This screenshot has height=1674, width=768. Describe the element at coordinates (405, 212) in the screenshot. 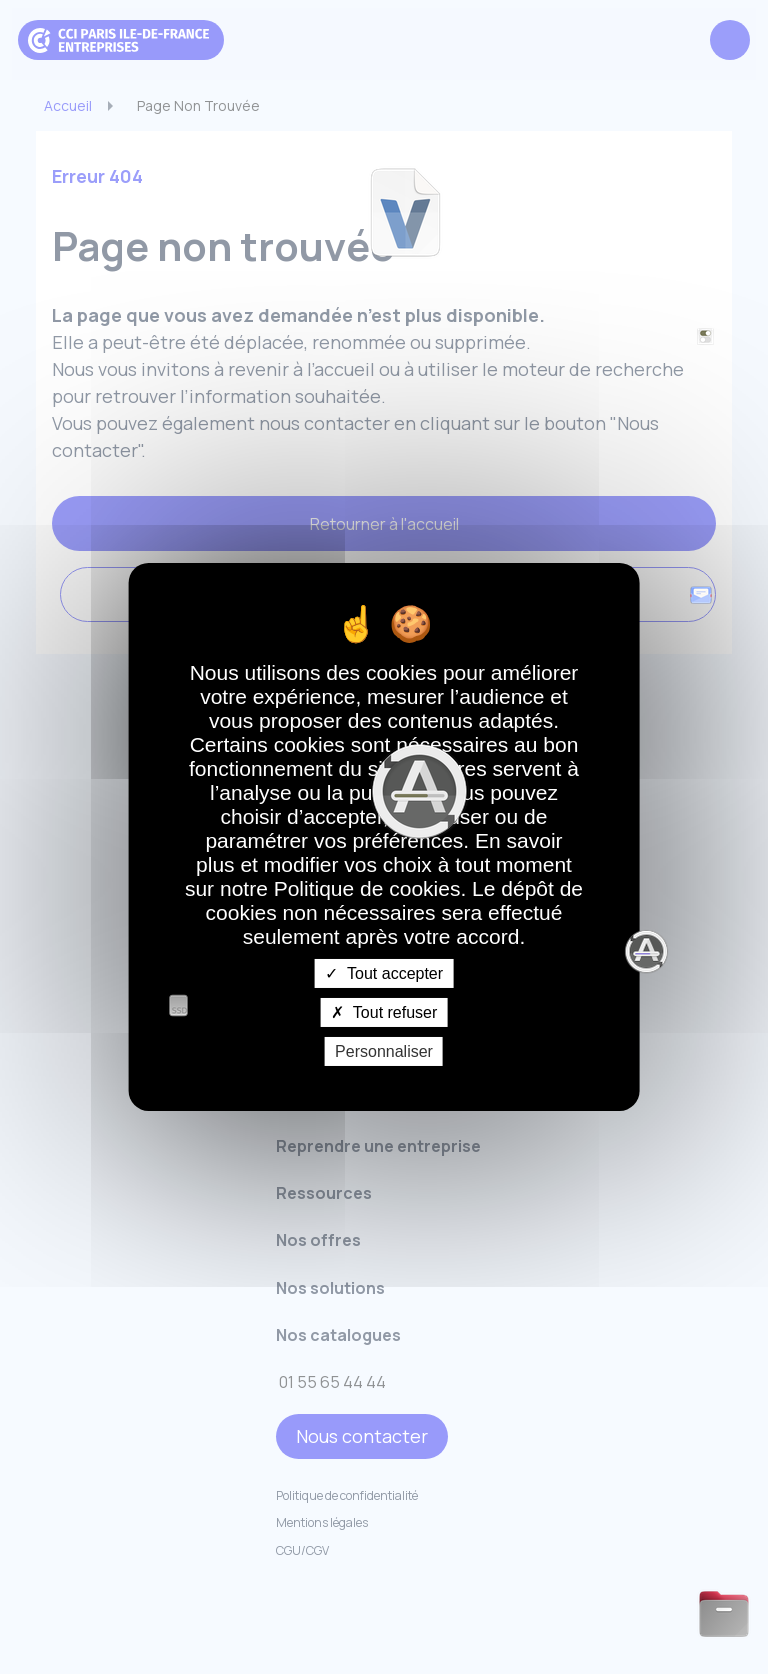

I see `a v programming language source file` at that location.